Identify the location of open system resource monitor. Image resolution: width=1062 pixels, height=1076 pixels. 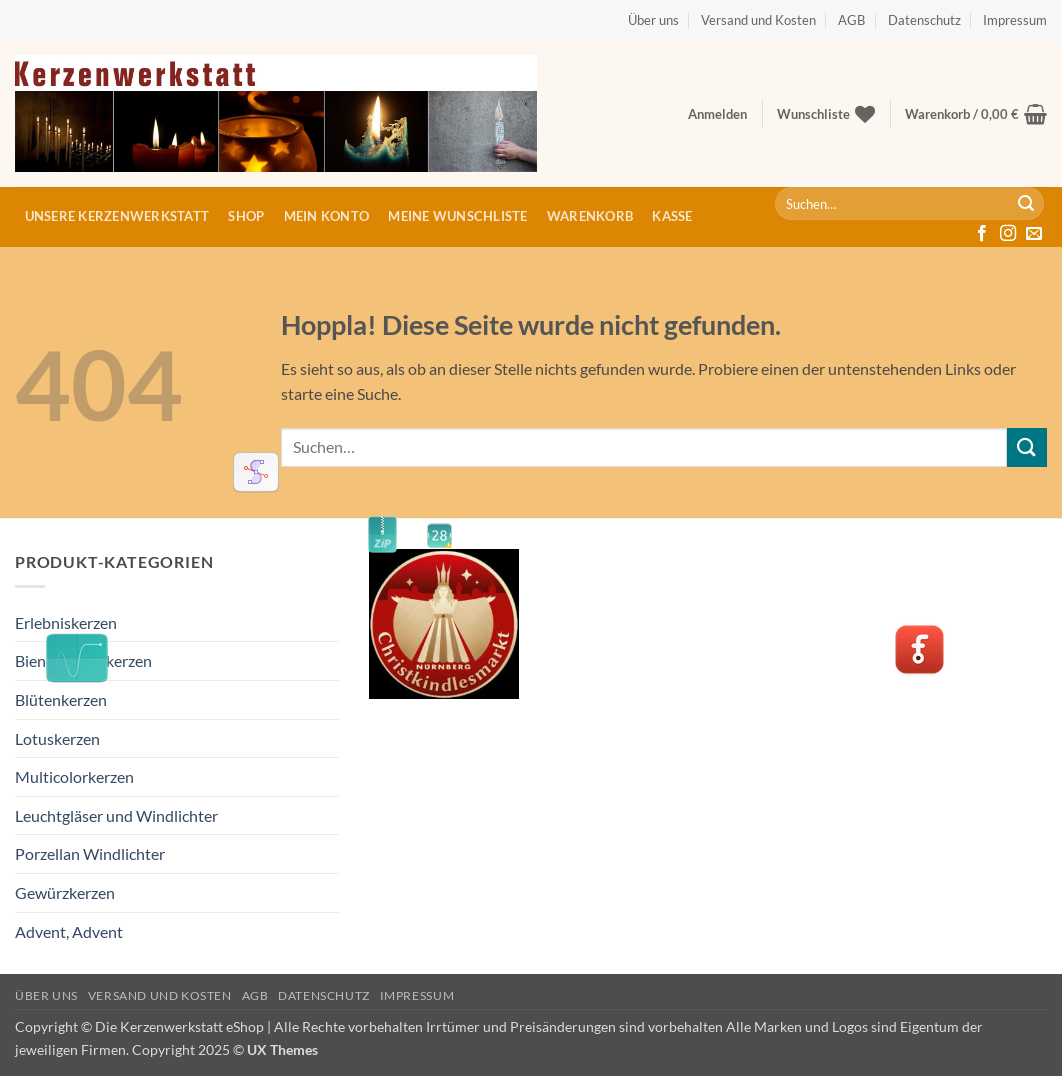
(77, 658).